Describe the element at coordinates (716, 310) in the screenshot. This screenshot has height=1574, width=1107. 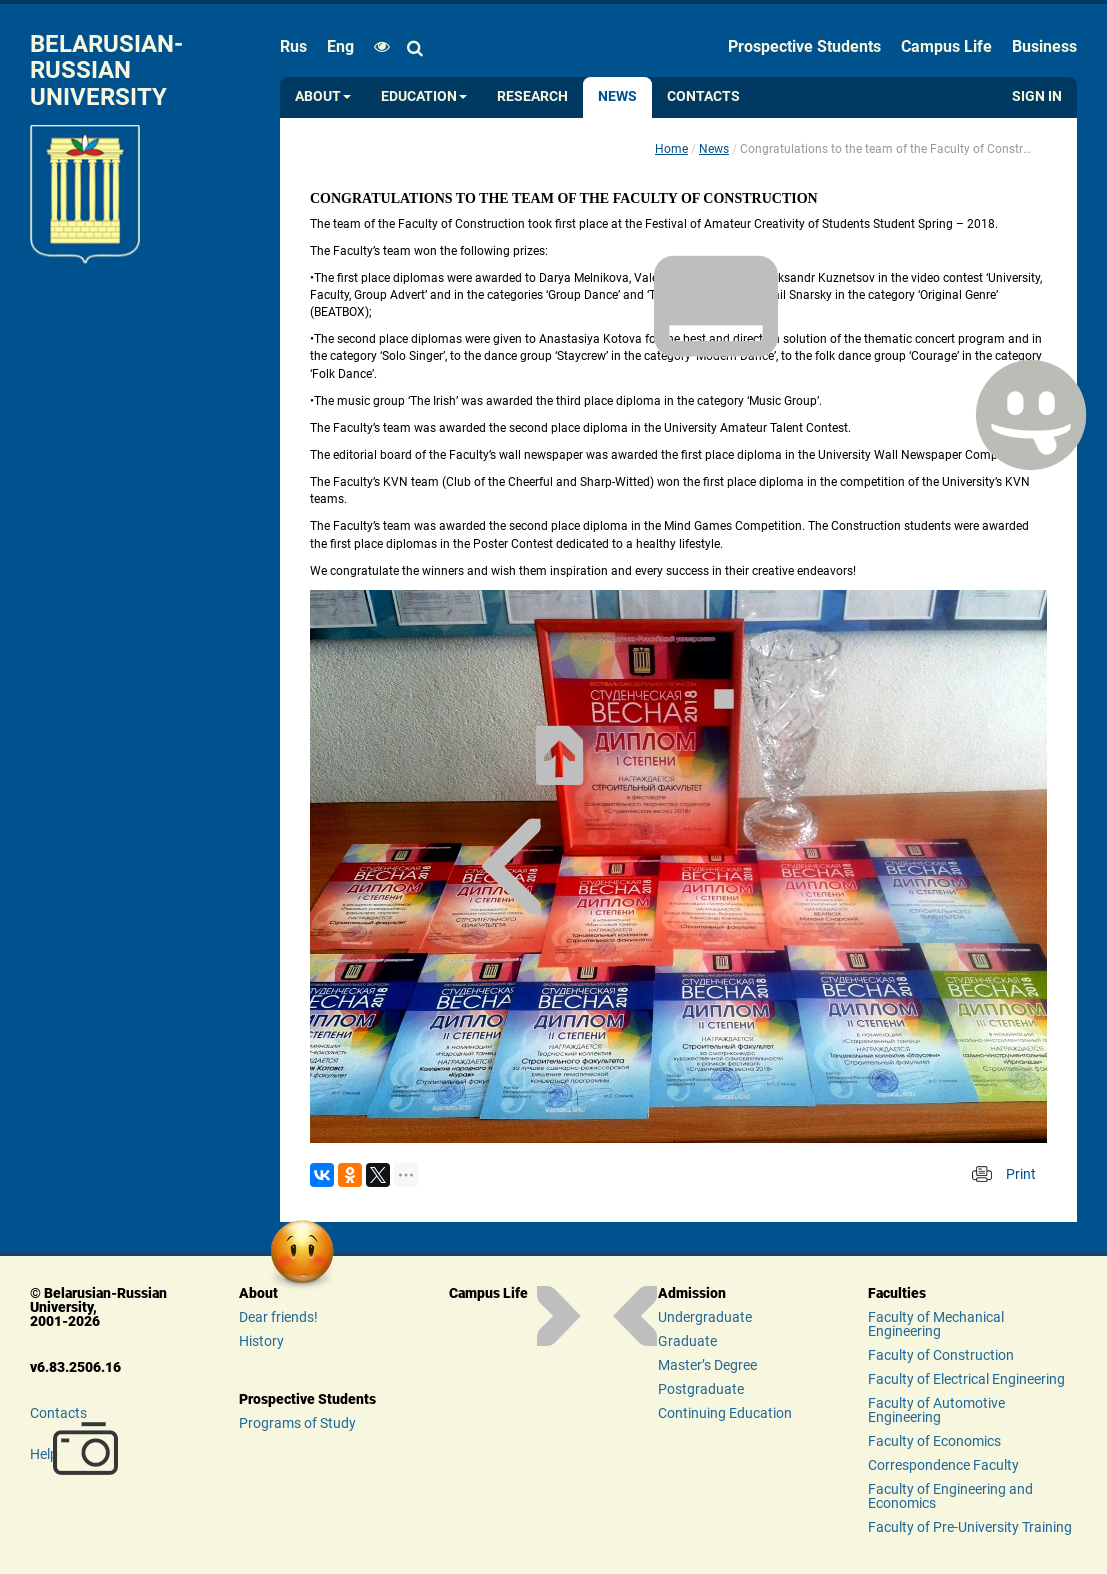
I see `access removable storage device` at that location.